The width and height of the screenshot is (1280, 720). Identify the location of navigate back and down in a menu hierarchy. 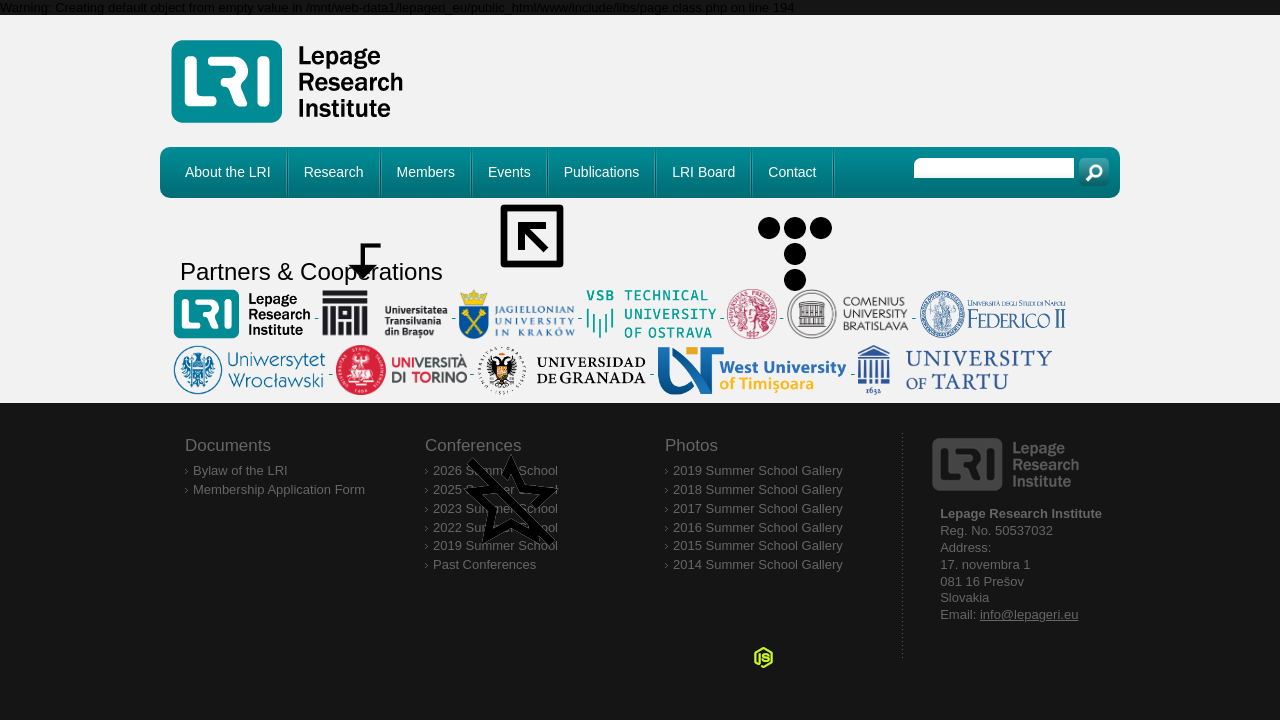
(365, 259).